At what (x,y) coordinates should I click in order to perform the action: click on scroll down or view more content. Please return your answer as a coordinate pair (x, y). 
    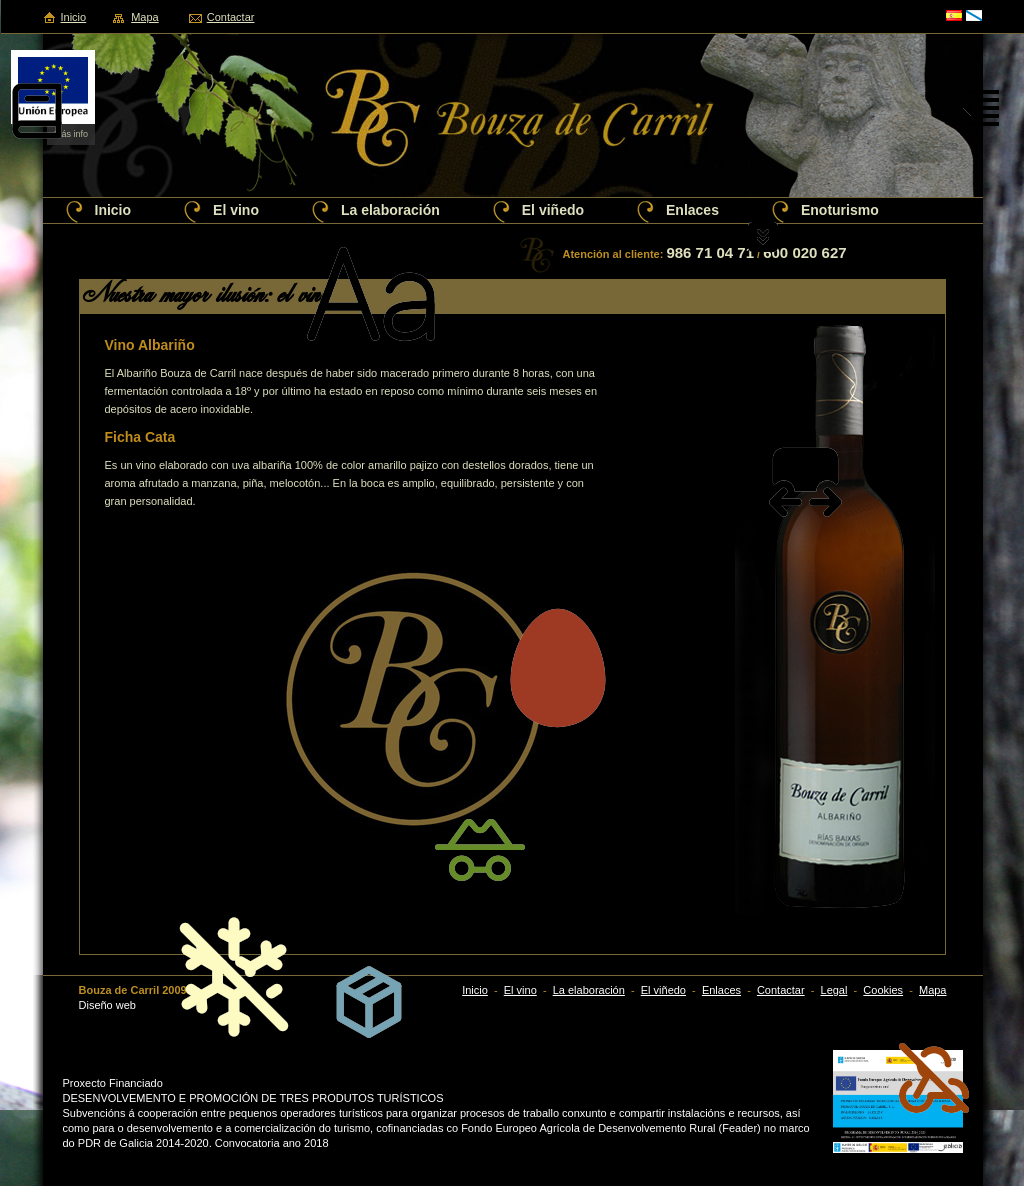
    Looking at the image, I should click on (763, 237).